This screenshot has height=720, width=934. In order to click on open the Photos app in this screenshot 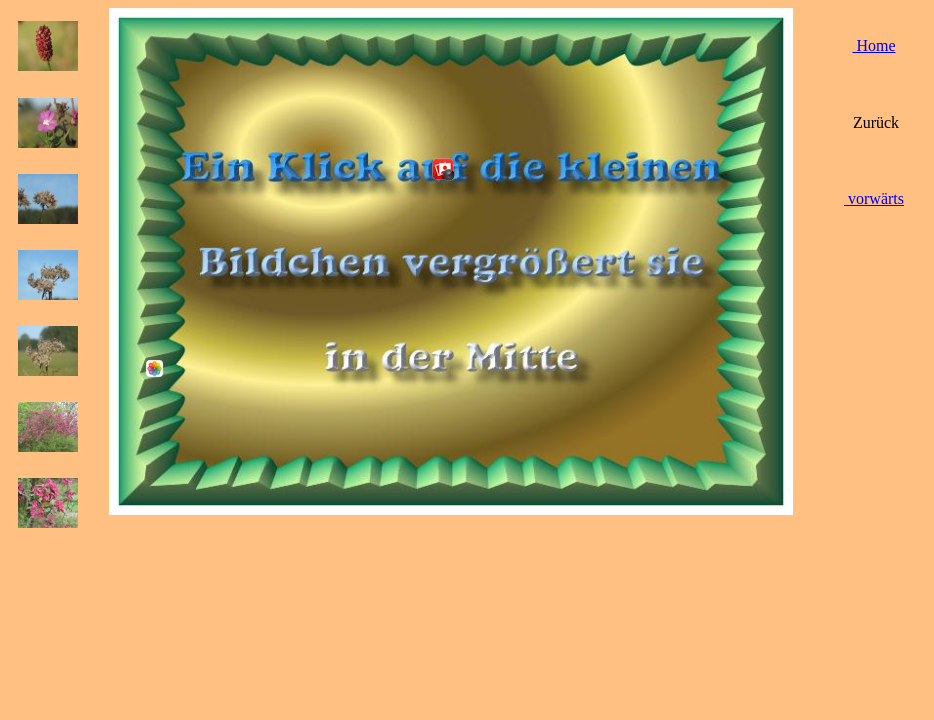, I will do `click(154, 368)`.